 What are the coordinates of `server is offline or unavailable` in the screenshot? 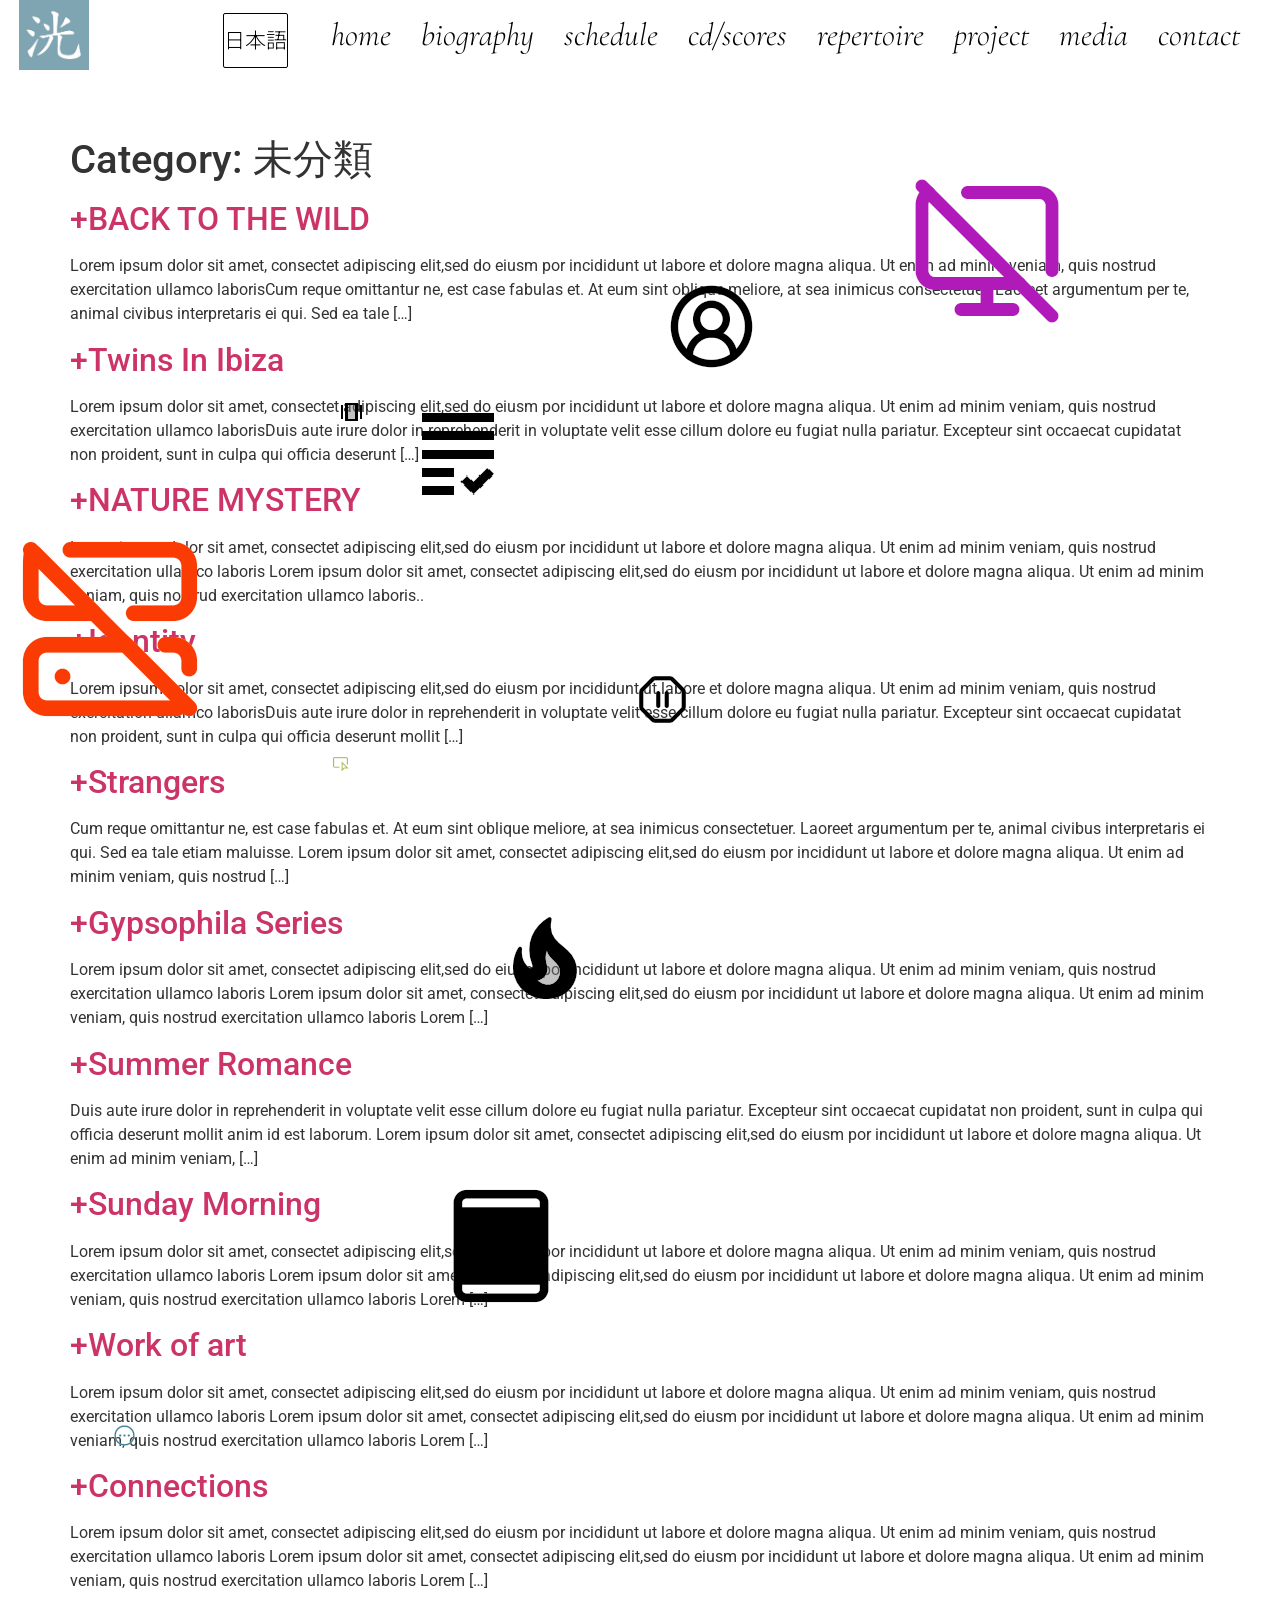 It's located at (110, 629).